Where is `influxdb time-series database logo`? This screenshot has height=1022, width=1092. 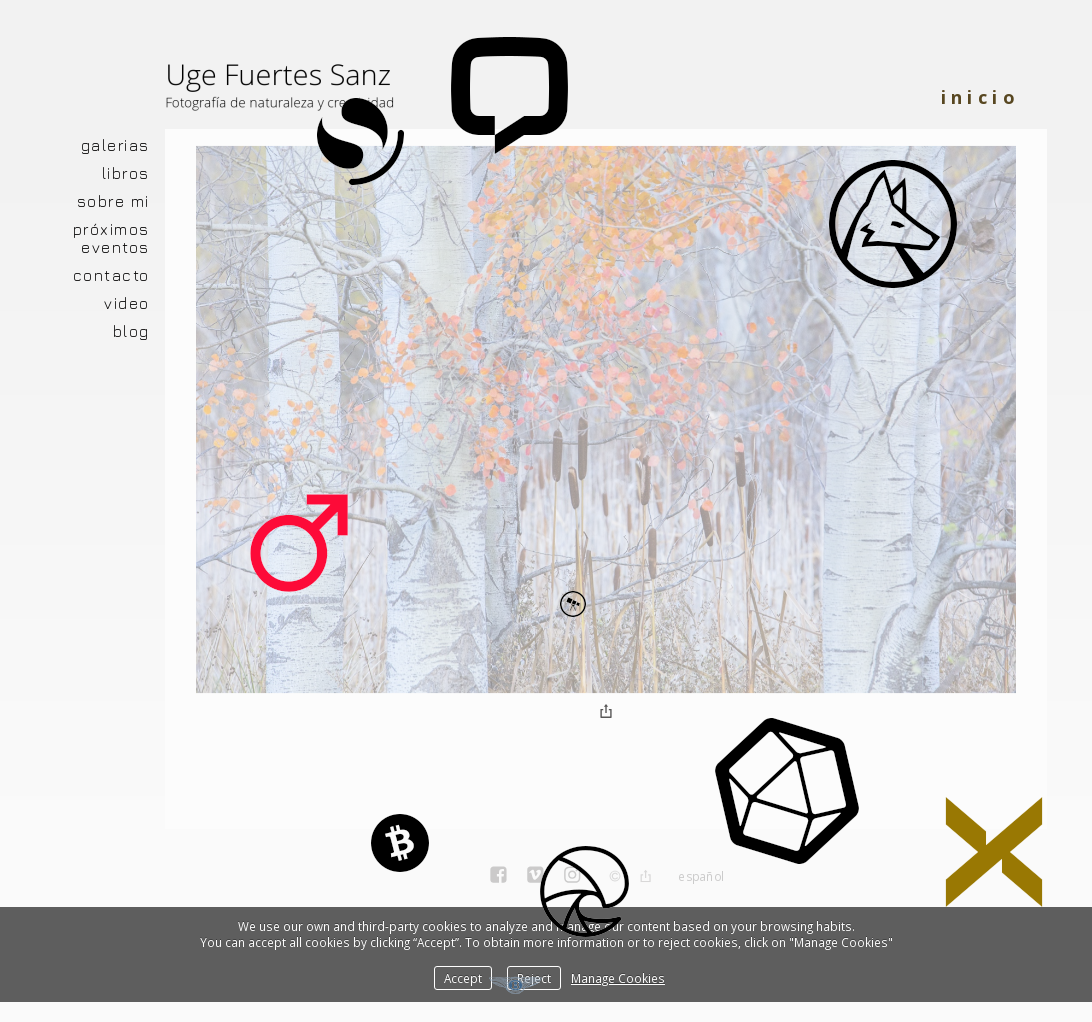
influxdb time-series database logo is located at coordinates (787, 791).